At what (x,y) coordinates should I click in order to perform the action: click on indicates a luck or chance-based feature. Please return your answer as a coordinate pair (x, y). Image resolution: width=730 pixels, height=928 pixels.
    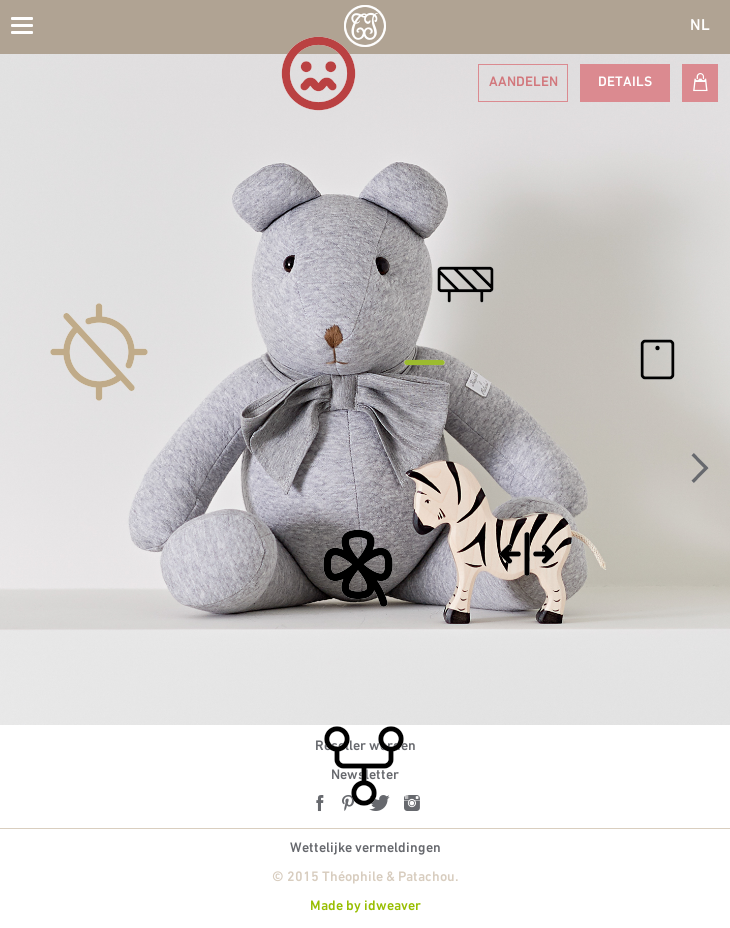
    Looking at the image, I should click on (358, 567).